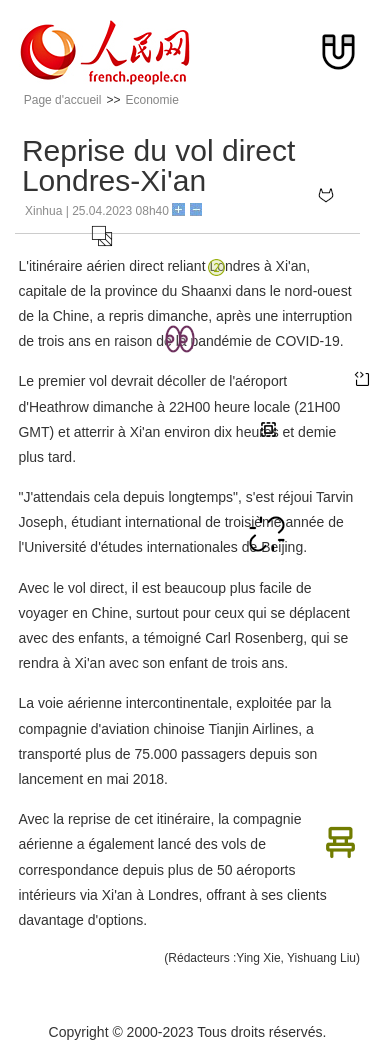 The height and width of the screenshot is (1055, 375). What do you see at coordinates (180, 339) in the screenshot?
I see `view who has seen your content` at bounding box center [180, 339].